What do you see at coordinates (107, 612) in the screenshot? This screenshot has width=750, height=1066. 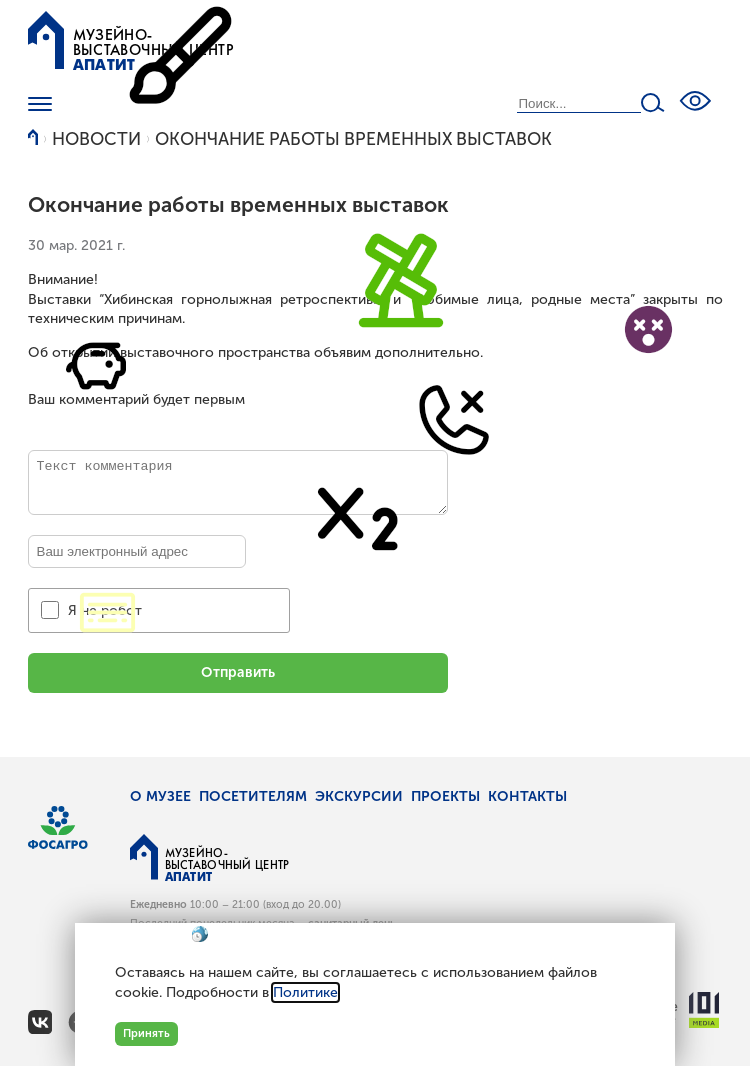 I see `open on-screen keyboard` at bounding box center [107, 612].